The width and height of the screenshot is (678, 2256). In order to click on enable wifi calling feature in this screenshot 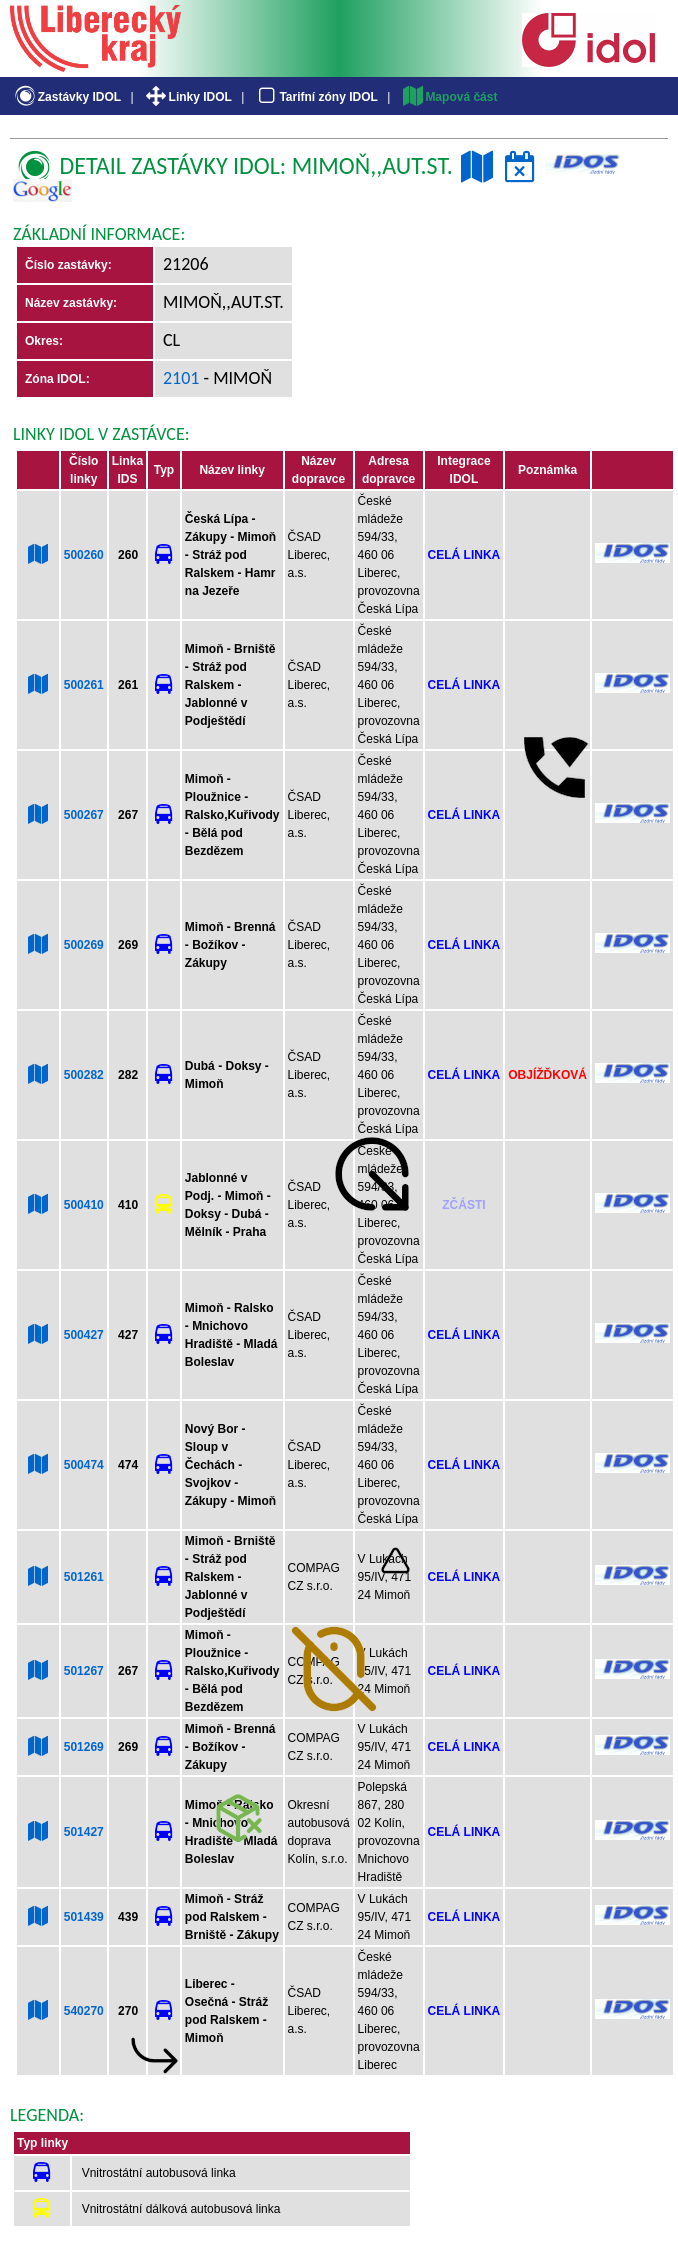, I will do `click(554, 767)`.